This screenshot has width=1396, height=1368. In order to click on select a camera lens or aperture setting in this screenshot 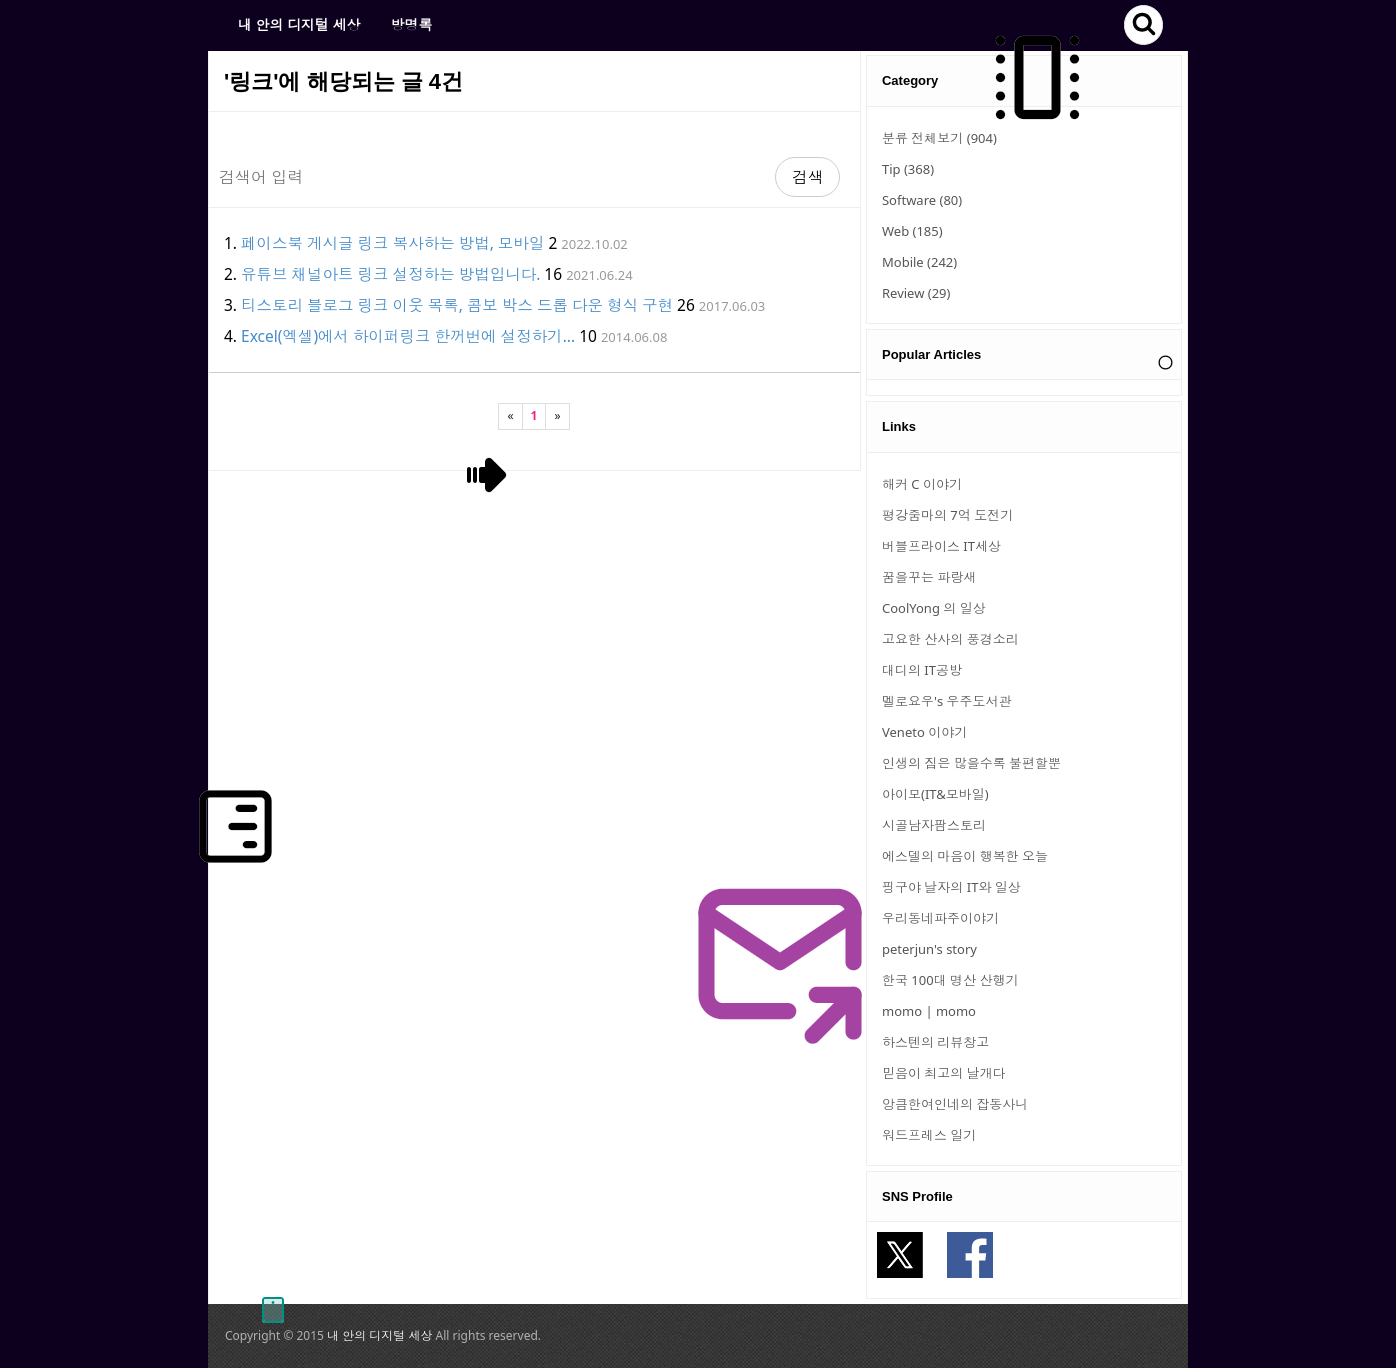, I will do `click(1165, 362)`.